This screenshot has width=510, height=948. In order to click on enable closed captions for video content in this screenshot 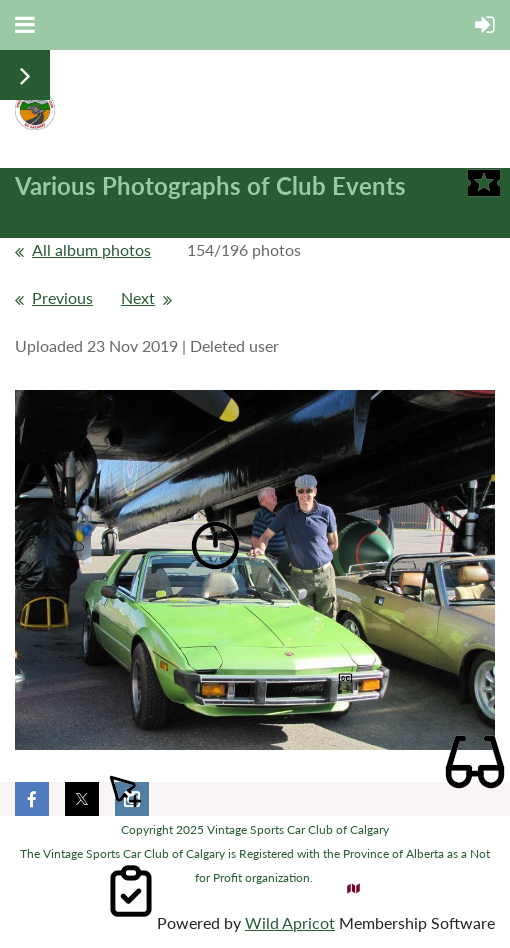, I will do `click(345, 678)`.